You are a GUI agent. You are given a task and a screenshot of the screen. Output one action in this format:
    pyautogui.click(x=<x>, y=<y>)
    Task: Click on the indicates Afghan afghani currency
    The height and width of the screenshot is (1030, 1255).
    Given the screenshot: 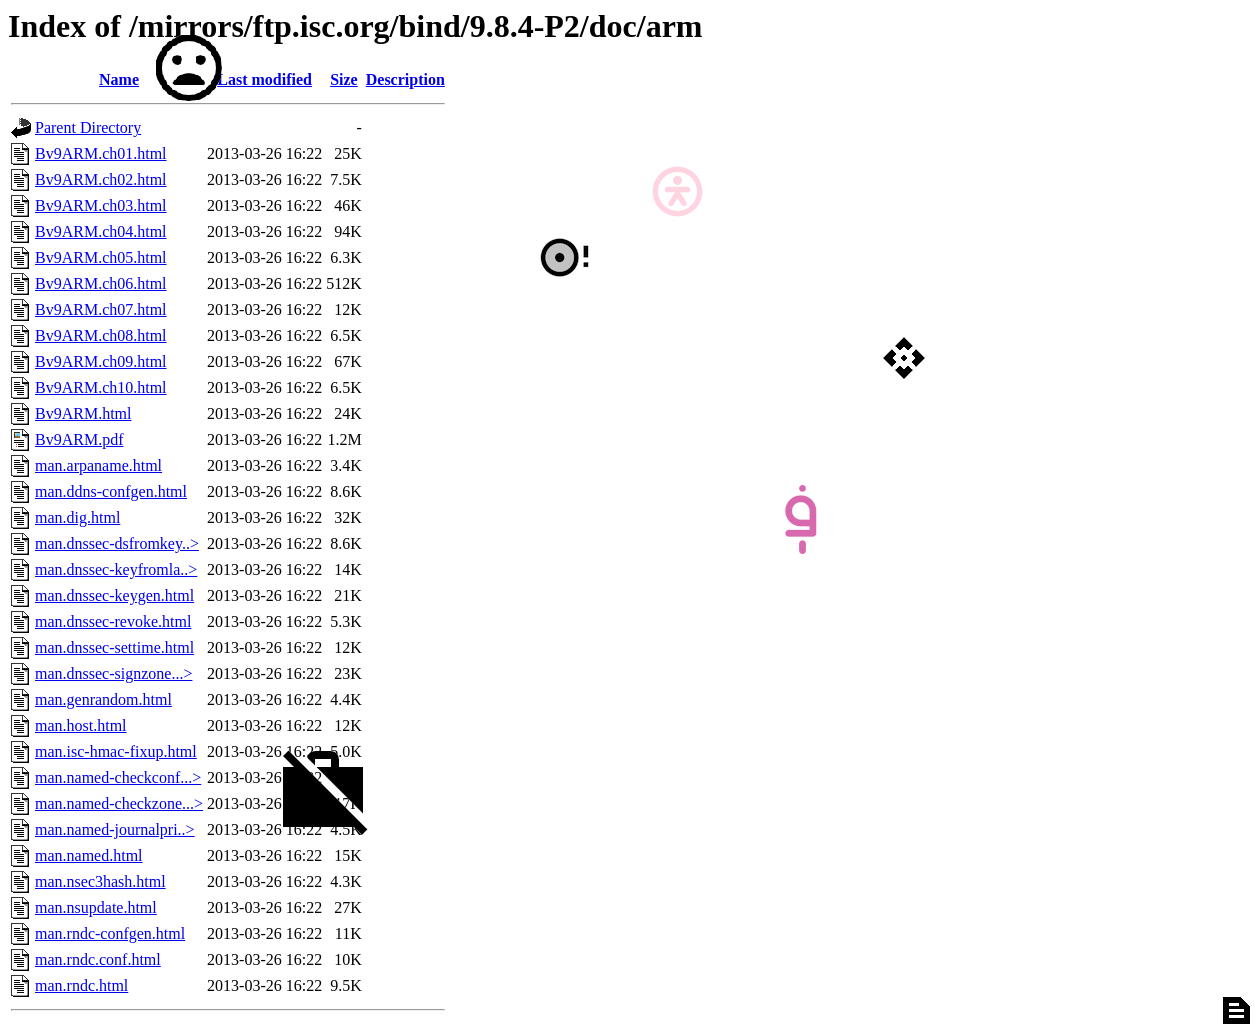 What is the action you would take?
    pyautogui.click(x=802, y=519)
    